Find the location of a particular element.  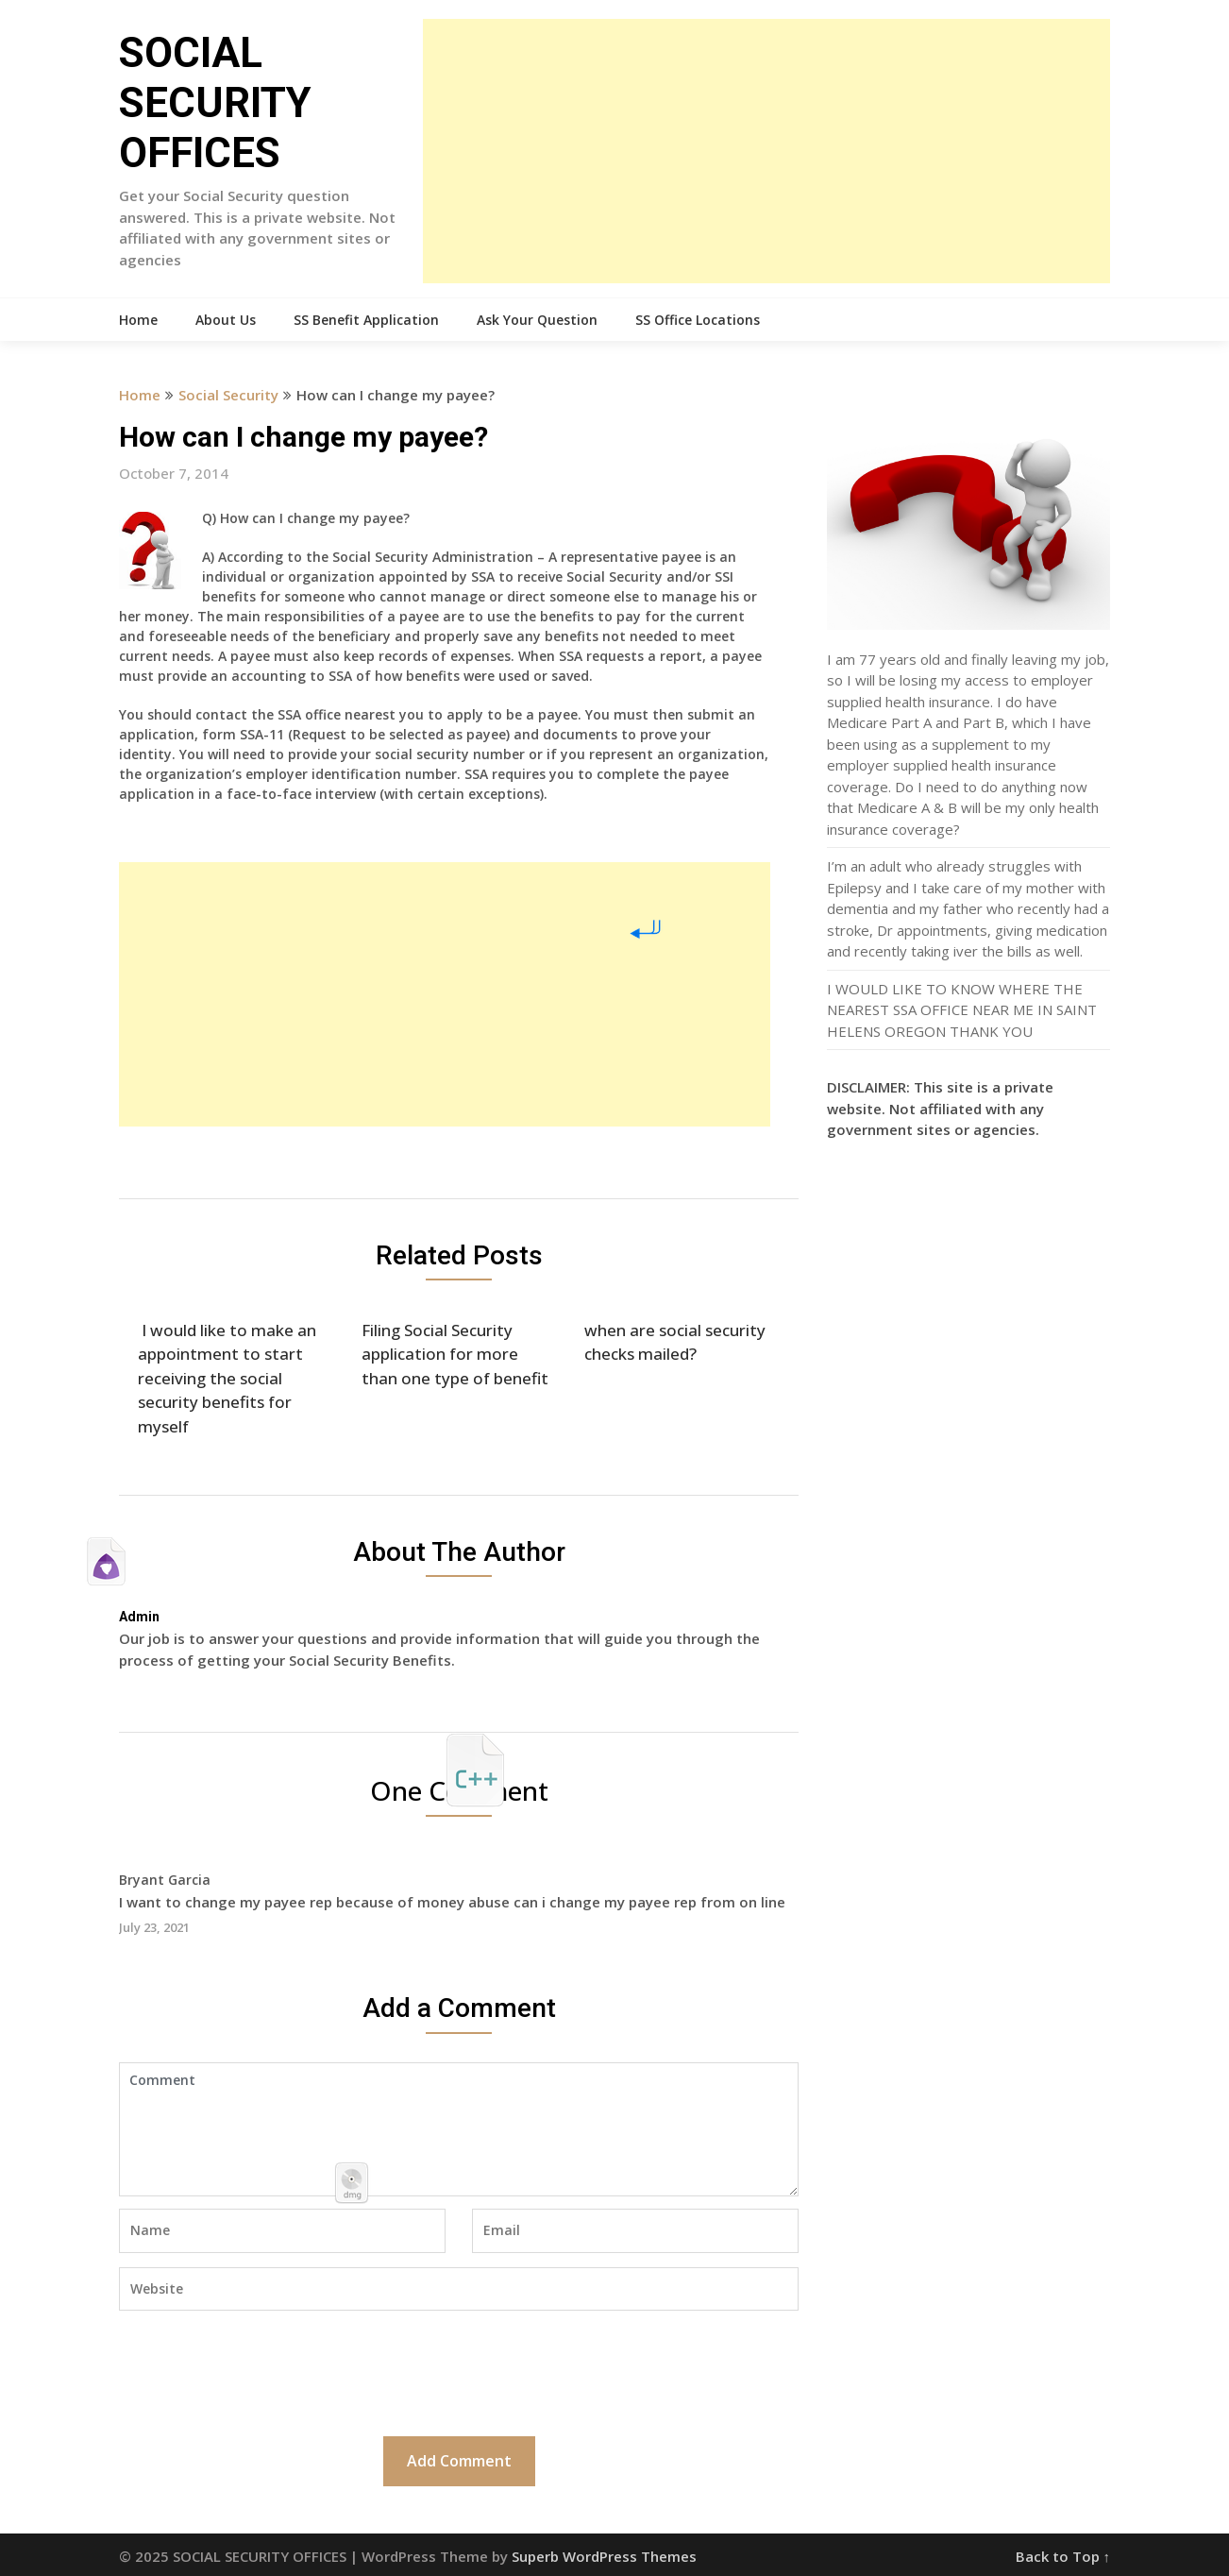

open or mount a macOS disk image file is located at coordinates (351, 2182).